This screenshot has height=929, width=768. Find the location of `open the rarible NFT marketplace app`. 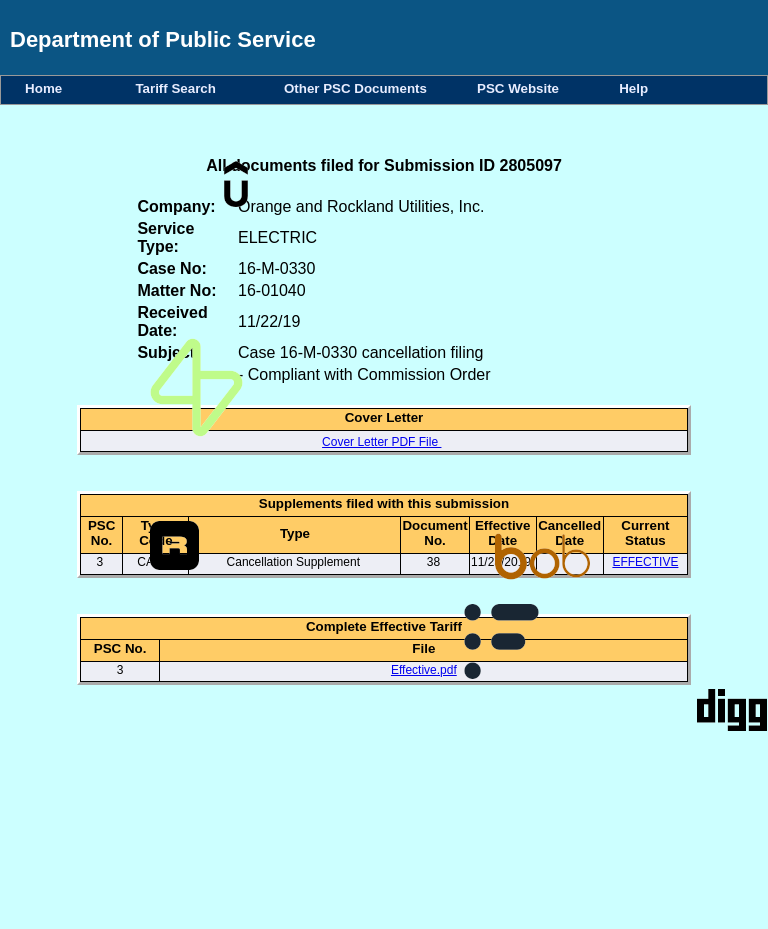

open the rarible NFT marketplace app is located at coordinates (174, 545).